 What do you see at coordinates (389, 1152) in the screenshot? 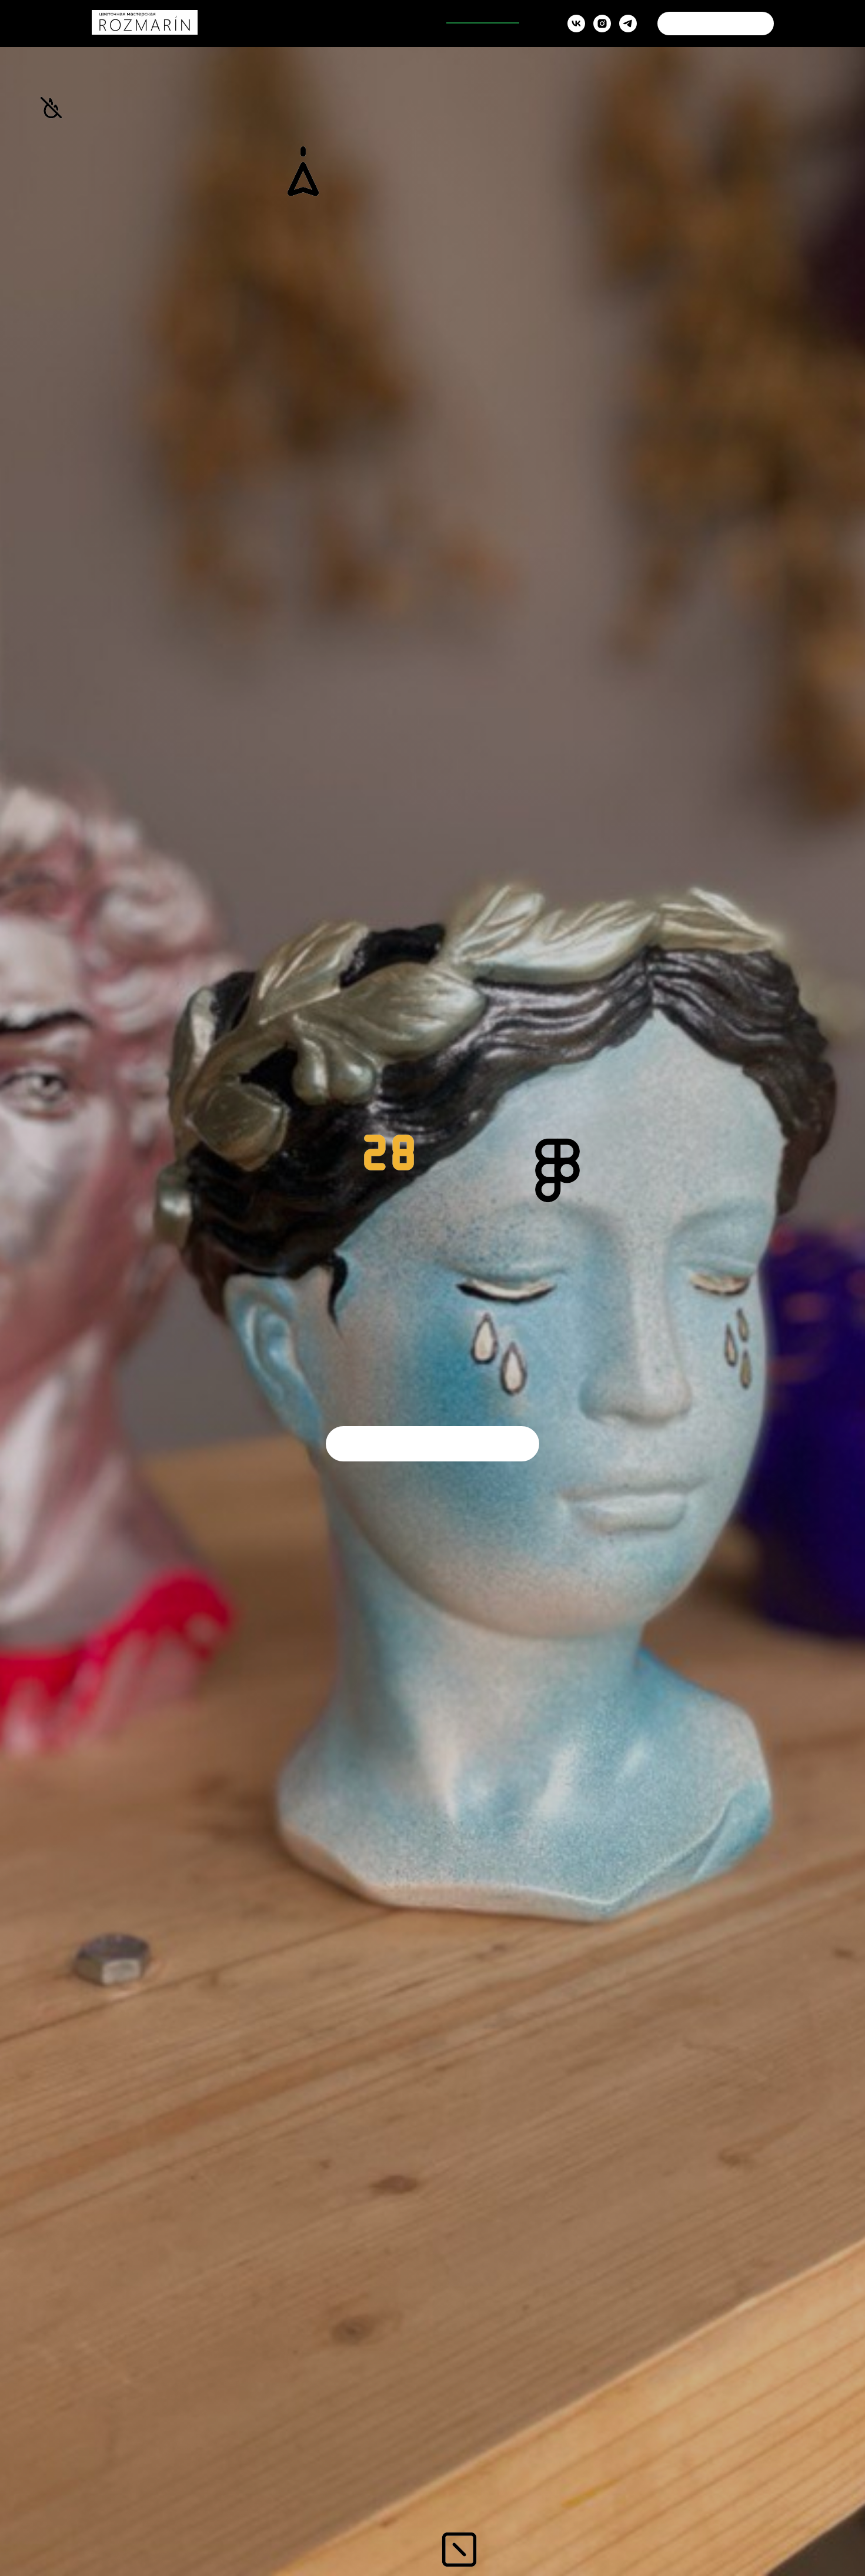
I see `indicates day 28 on a calendar` at bounding box center [389, 1152].